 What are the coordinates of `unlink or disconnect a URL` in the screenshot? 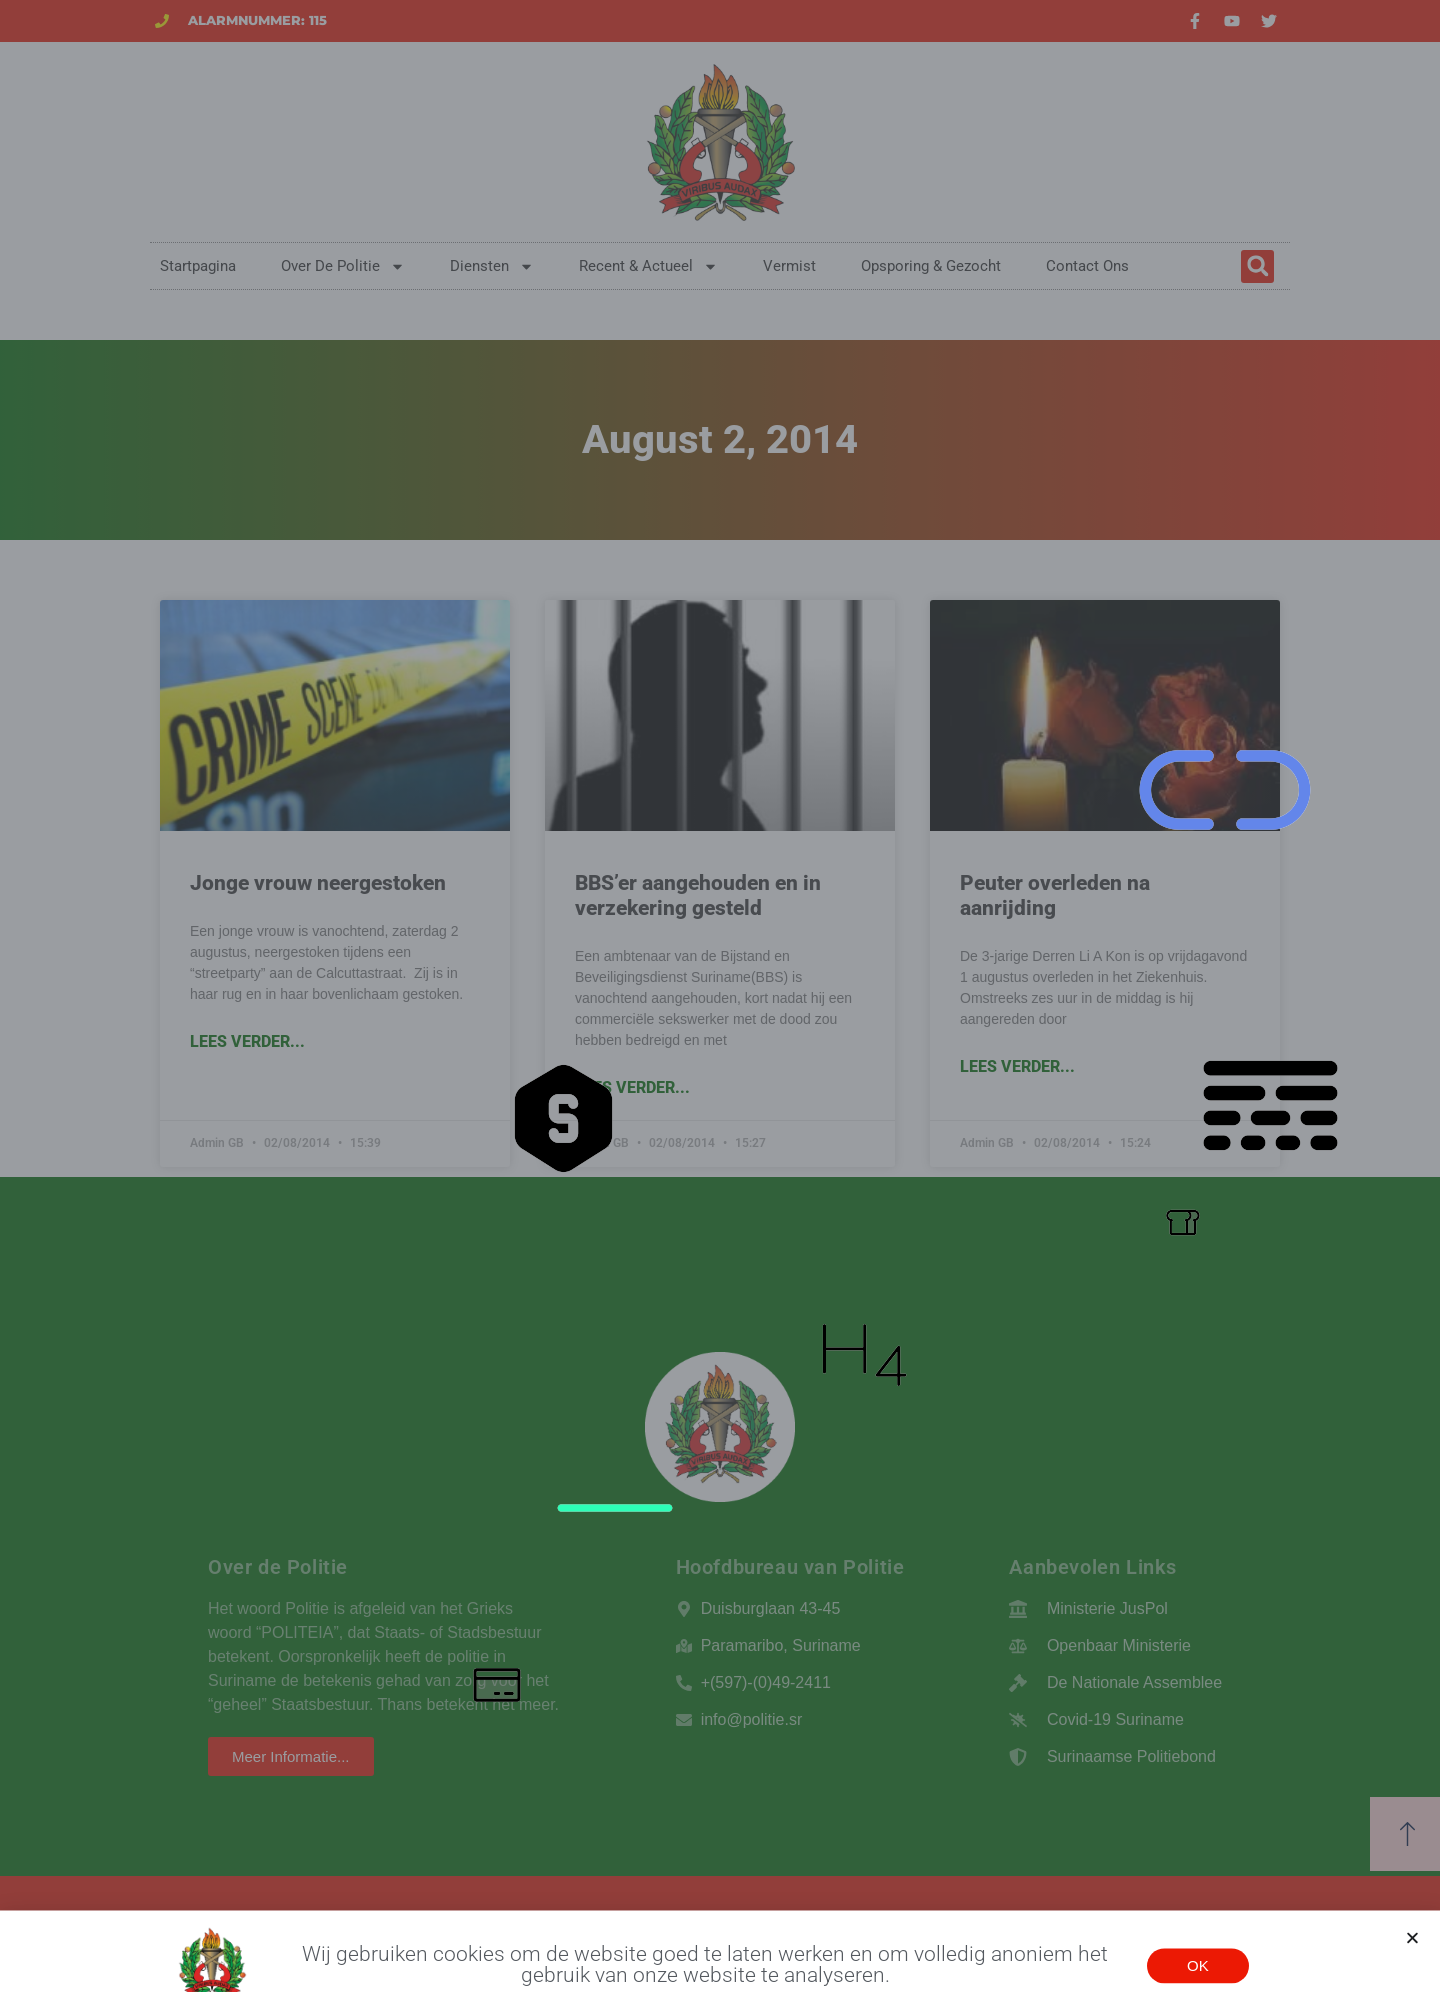 It's located at (1225, 790).